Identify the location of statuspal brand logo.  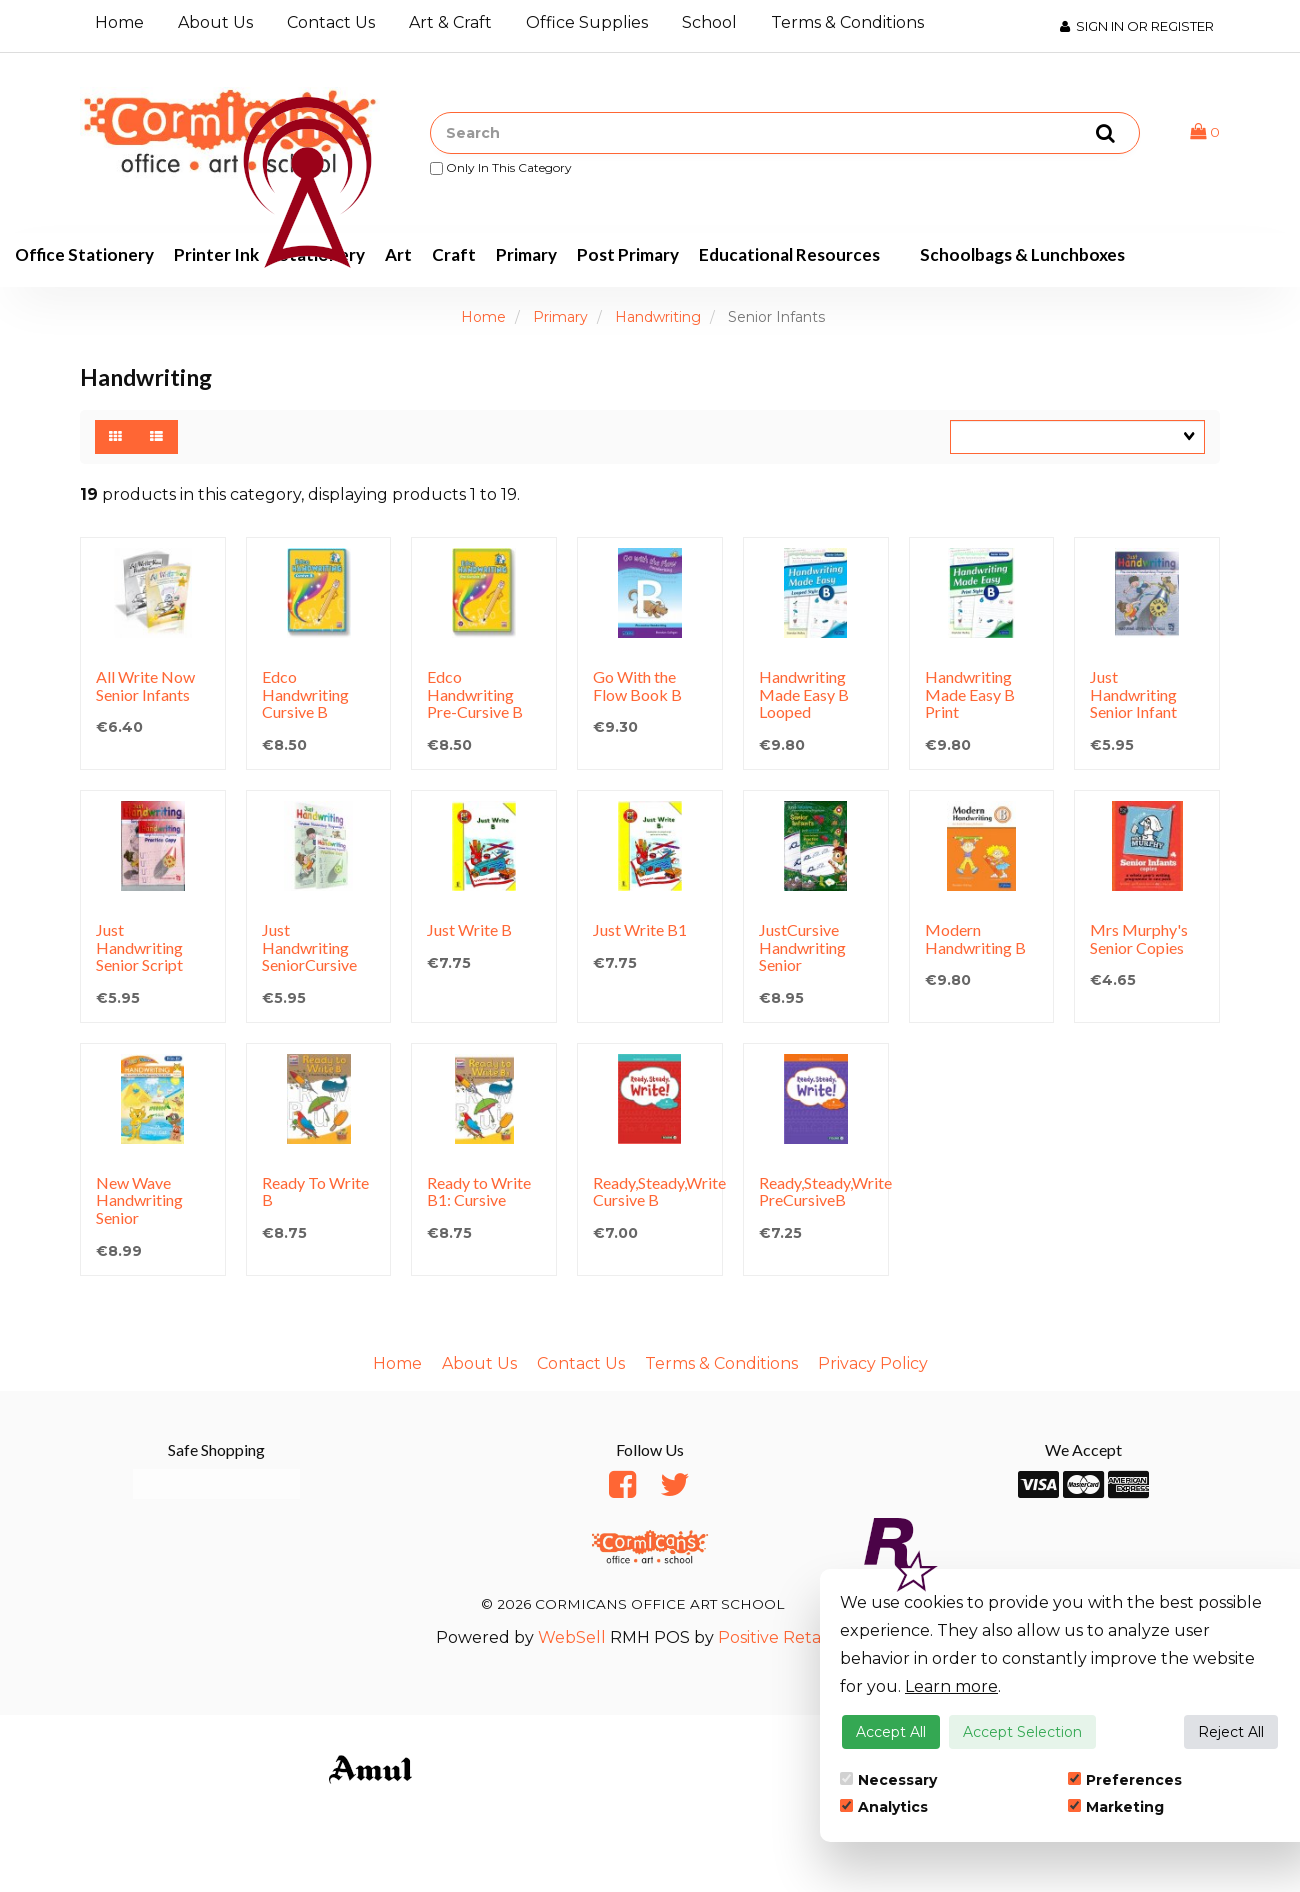
(307, 182).